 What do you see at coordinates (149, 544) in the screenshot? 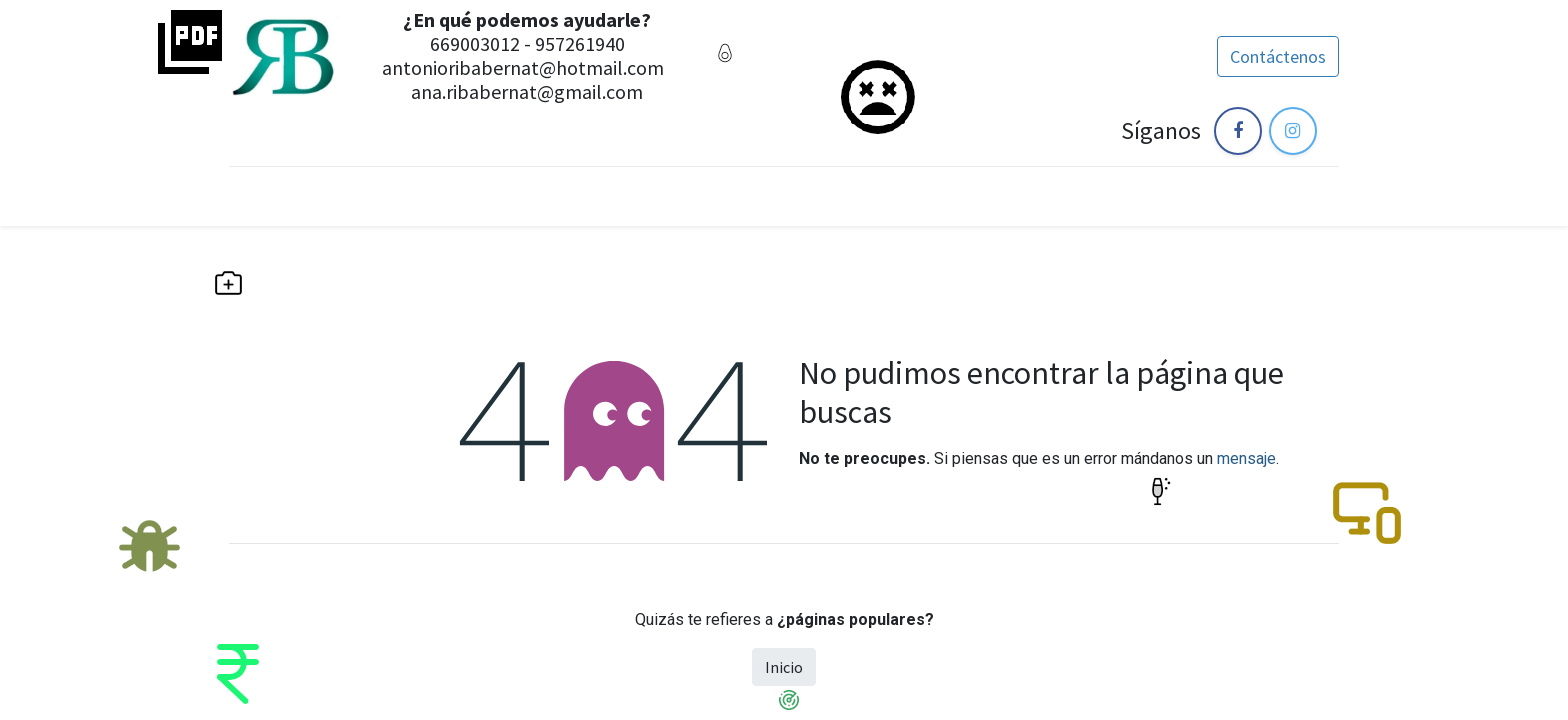
I see `report a bug or issue` at bounding box center [149, 544].